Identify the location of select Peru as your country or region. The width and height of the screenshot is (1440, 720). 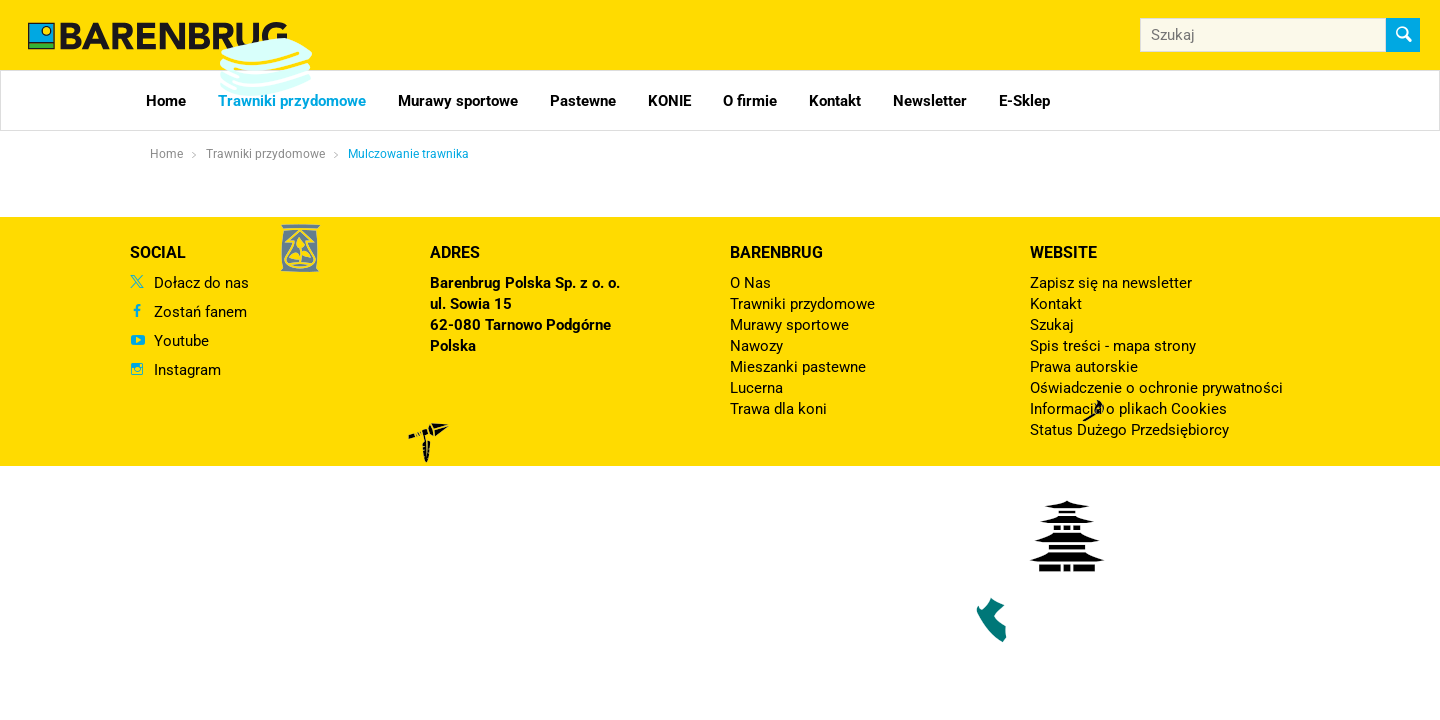
(991, 619).